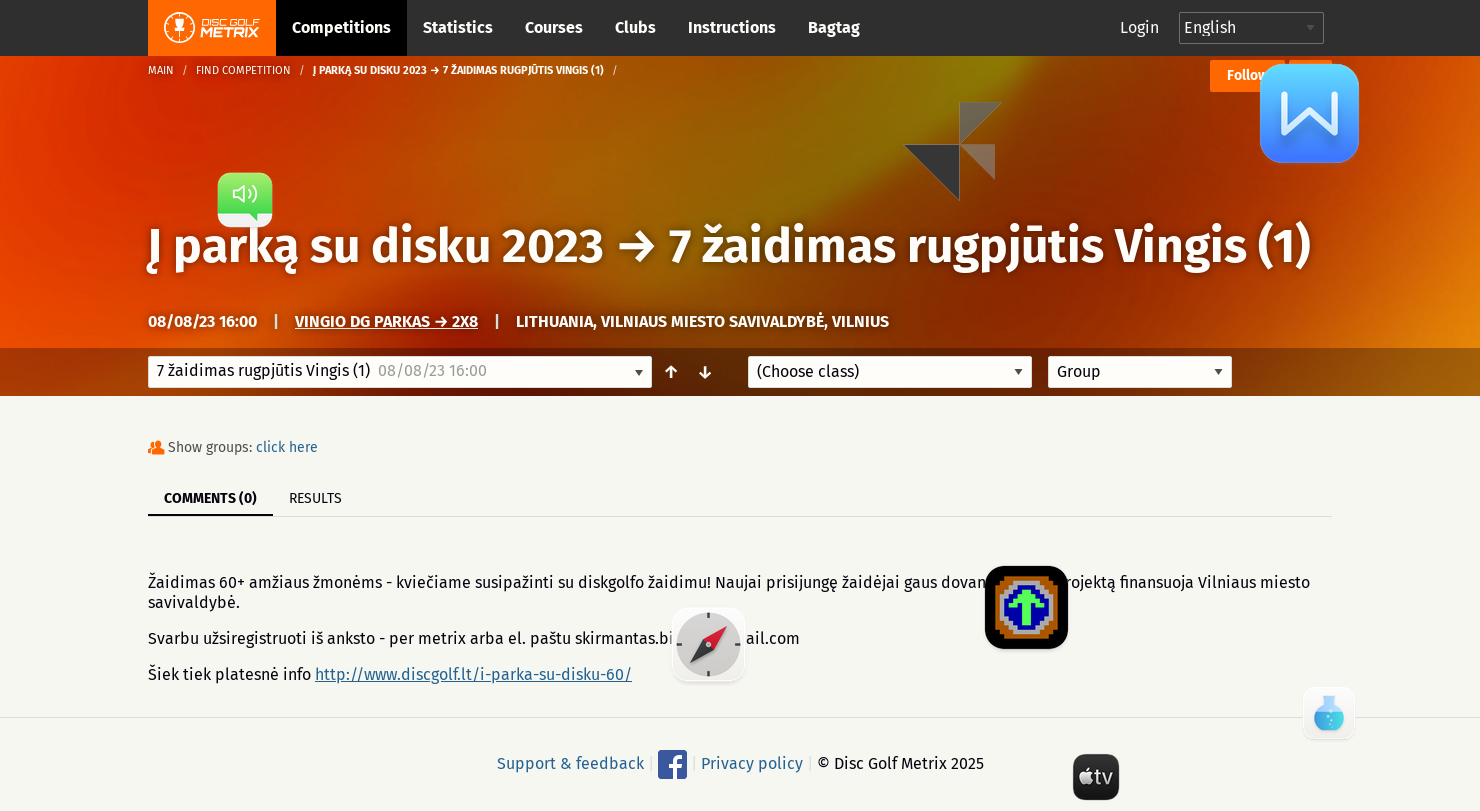 The width and height of the screenshot is (1480, 811). What do you see at coordinates (1309, 113) in the screenshot?
I see `open wps office application` at bounding box center [1309, 113].